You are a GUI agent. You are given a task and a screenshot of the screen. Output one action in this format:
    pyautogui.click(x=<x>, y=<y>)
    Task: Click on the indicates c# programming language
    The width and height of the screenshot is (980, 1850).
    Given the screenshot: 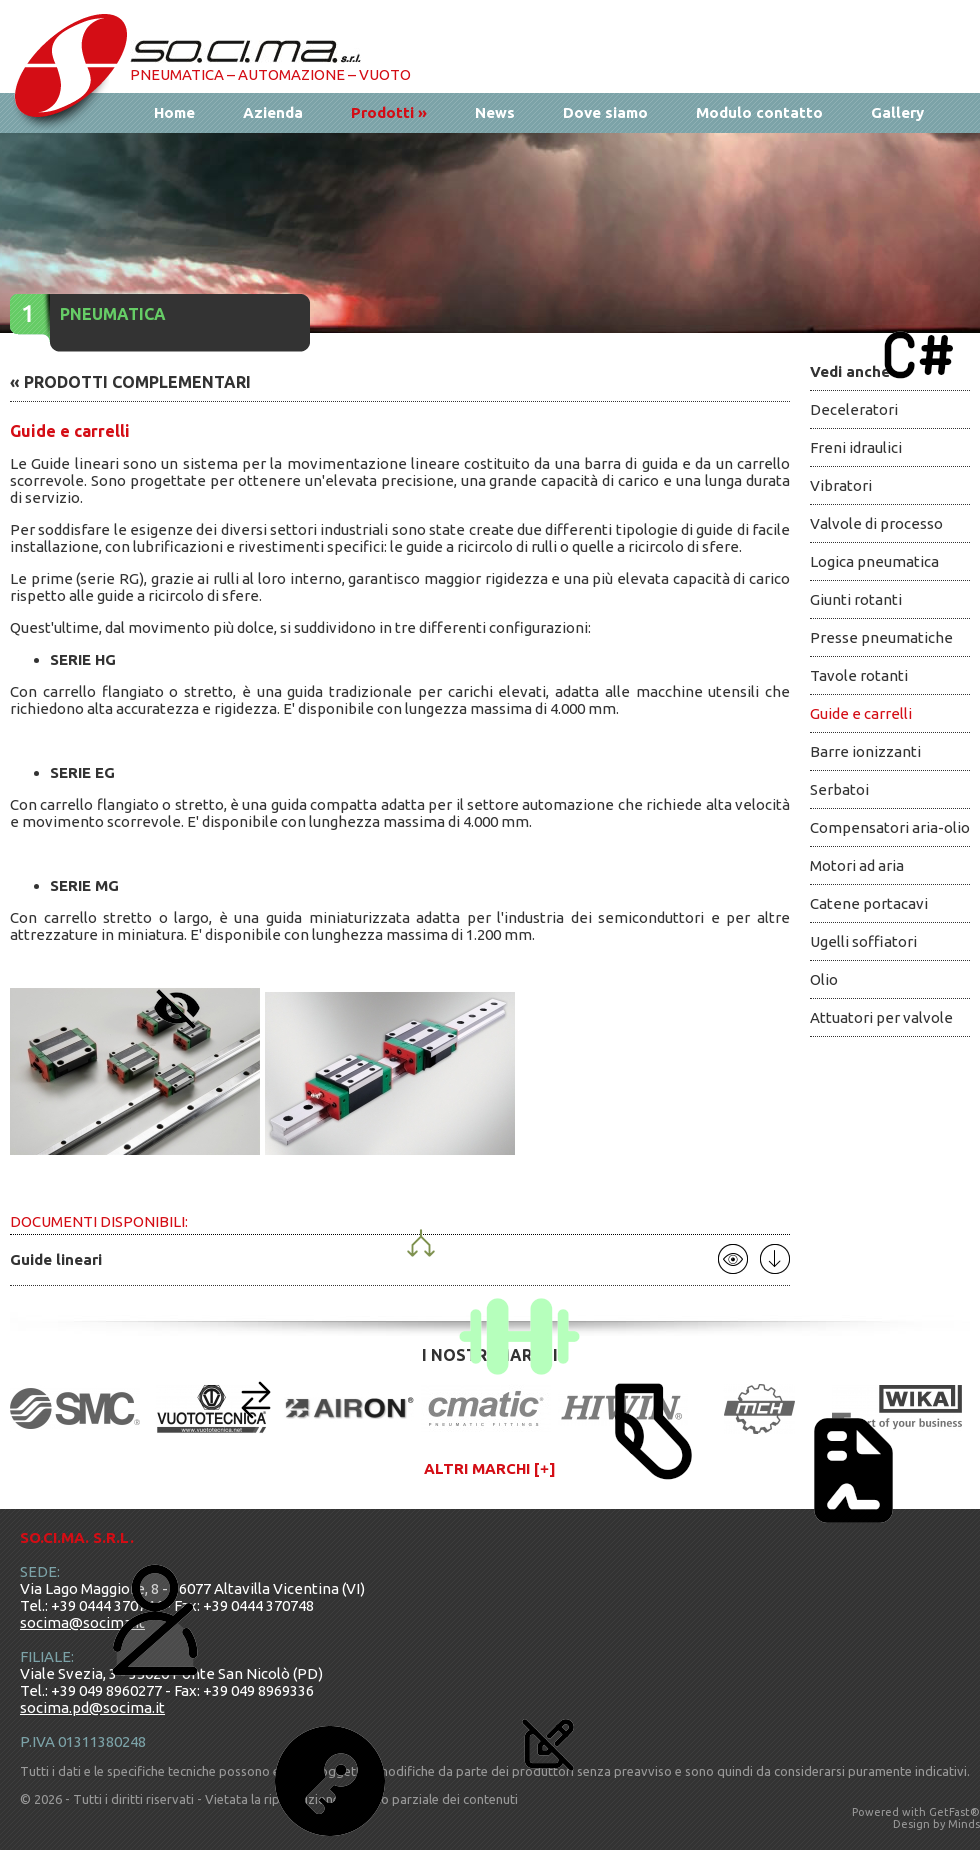 What is the action you would take?
    pyautogui.click(x=918, y=355)
    